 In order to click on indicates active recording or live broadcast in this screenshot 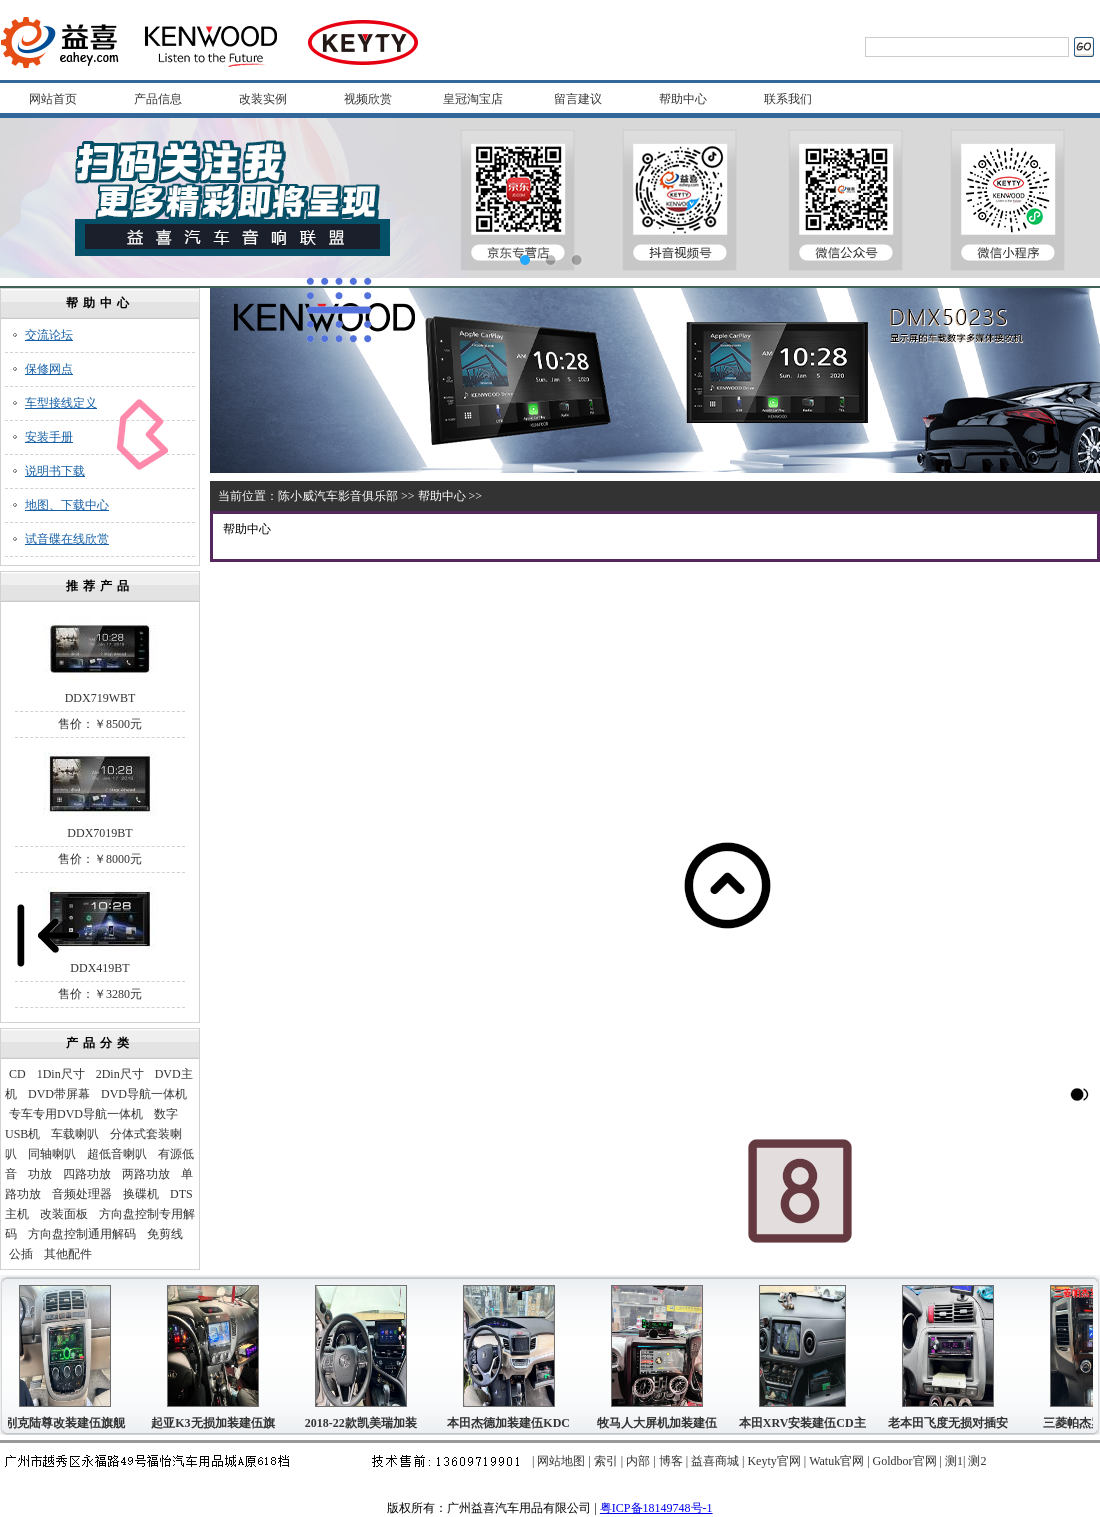, I will do `click(1079, 1094)`.